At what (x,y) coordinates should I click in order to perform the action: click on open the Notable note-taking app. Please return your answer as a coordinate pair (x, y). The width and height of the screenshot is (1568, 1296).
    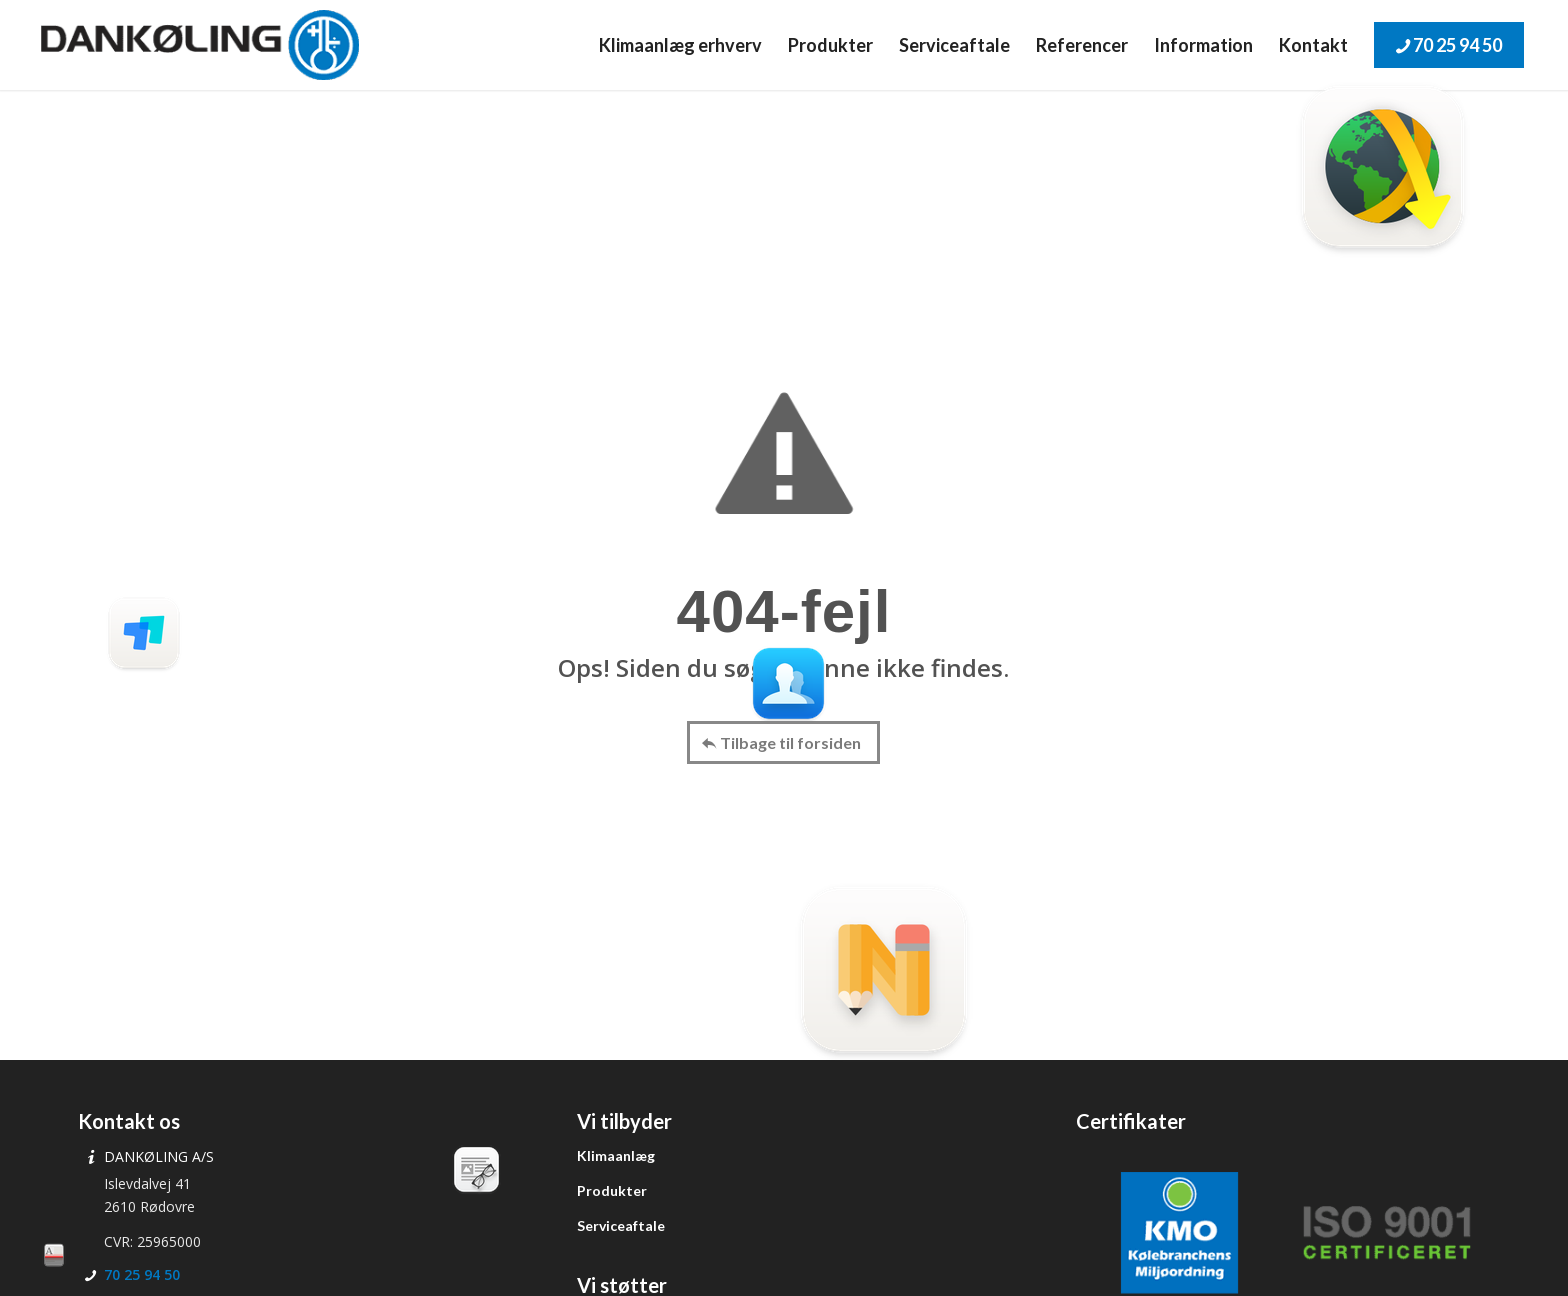
    Looking at the image, I should click on (884, 970).